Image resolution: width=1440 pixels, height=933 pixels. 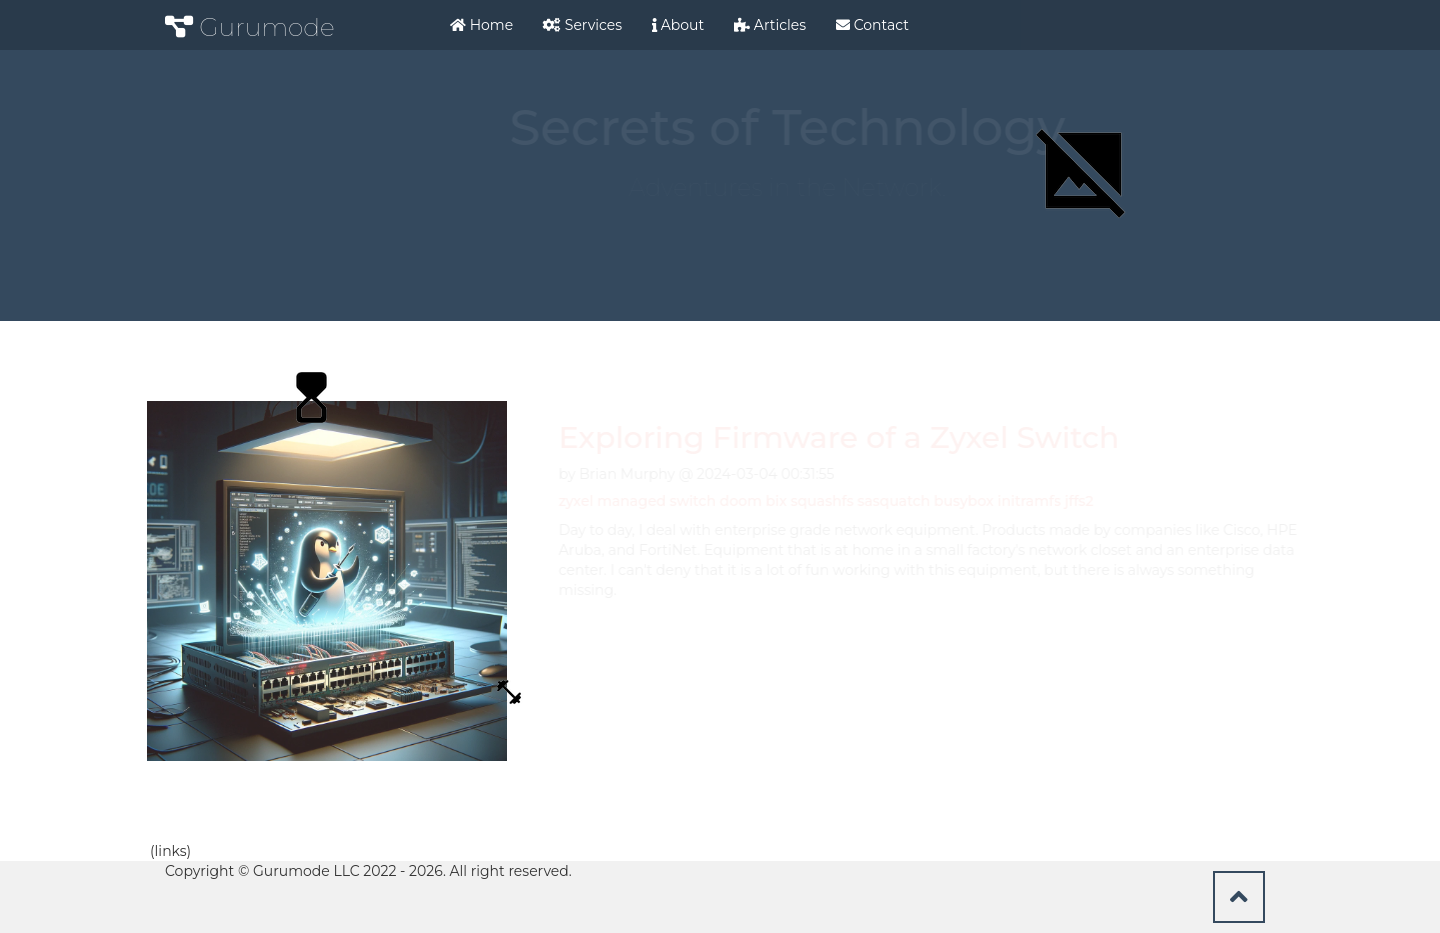 What do you see at coordinates (509, 692) in the screenshot?
I see `access fitness or workout features` at bounding box center [509, 692].